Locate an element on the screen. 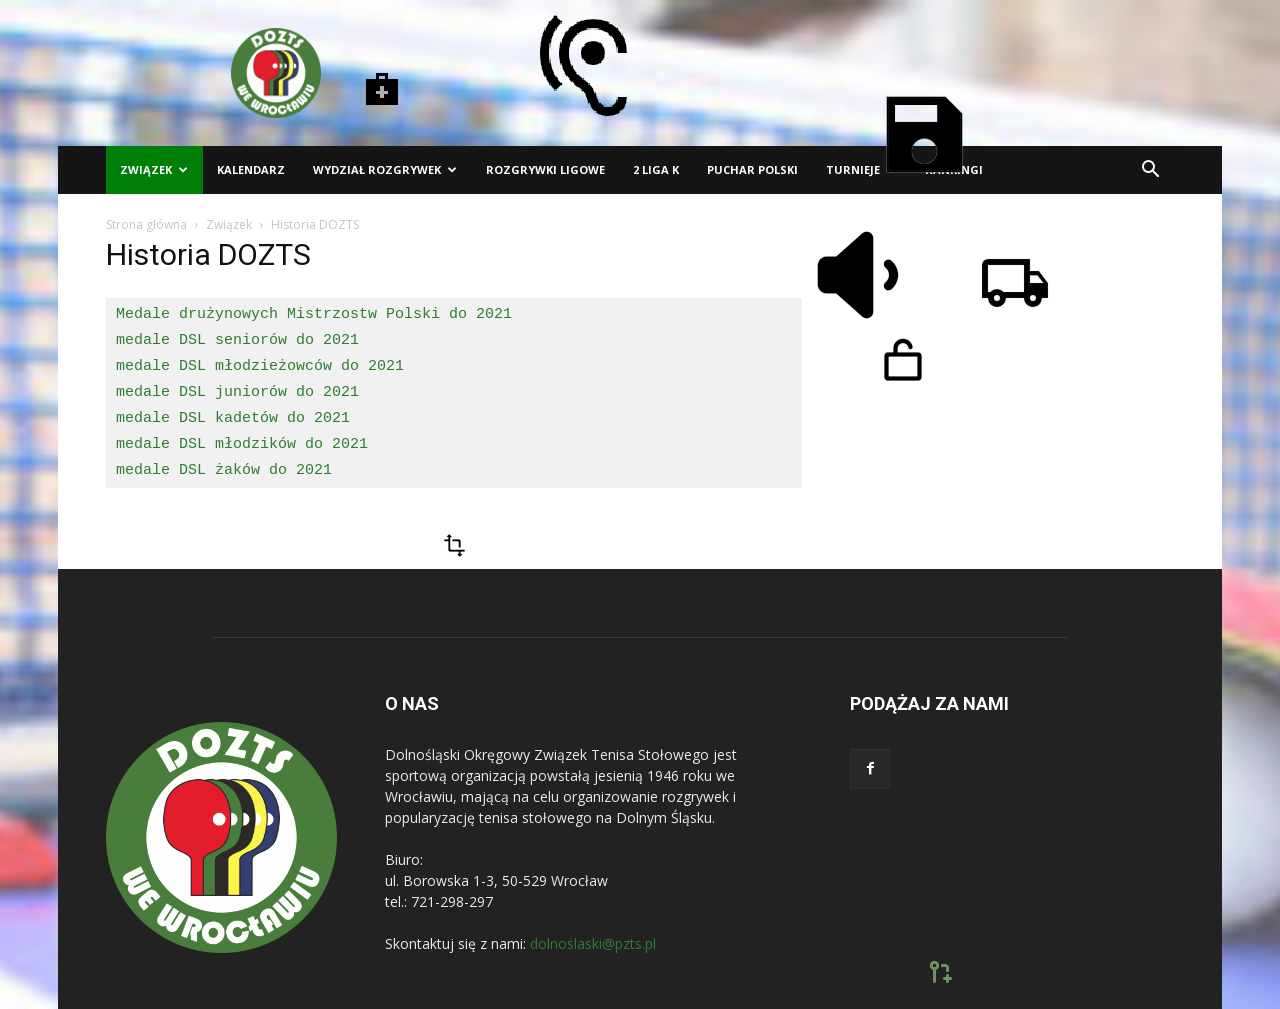 Image resolution: width=1280 pixels, height=1009 pixels. access medical services or healthcare options is located at coordinates (382, 89).